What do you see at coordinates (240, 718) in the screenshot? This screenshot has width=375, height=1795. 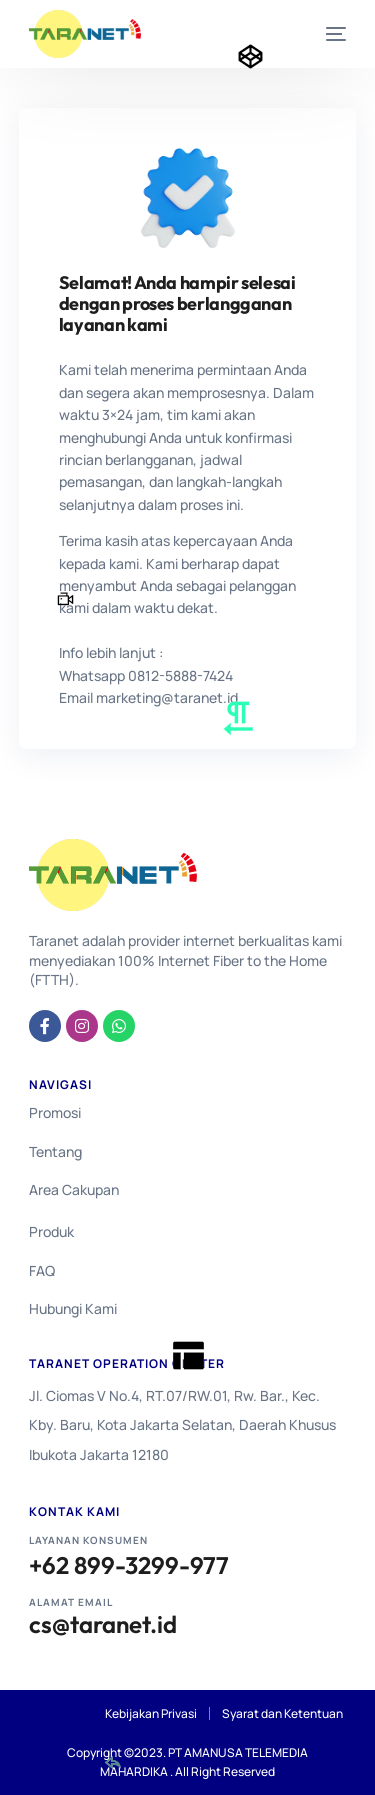 I see `switch text direction to right-to-left` at bounding box center [240, 718].